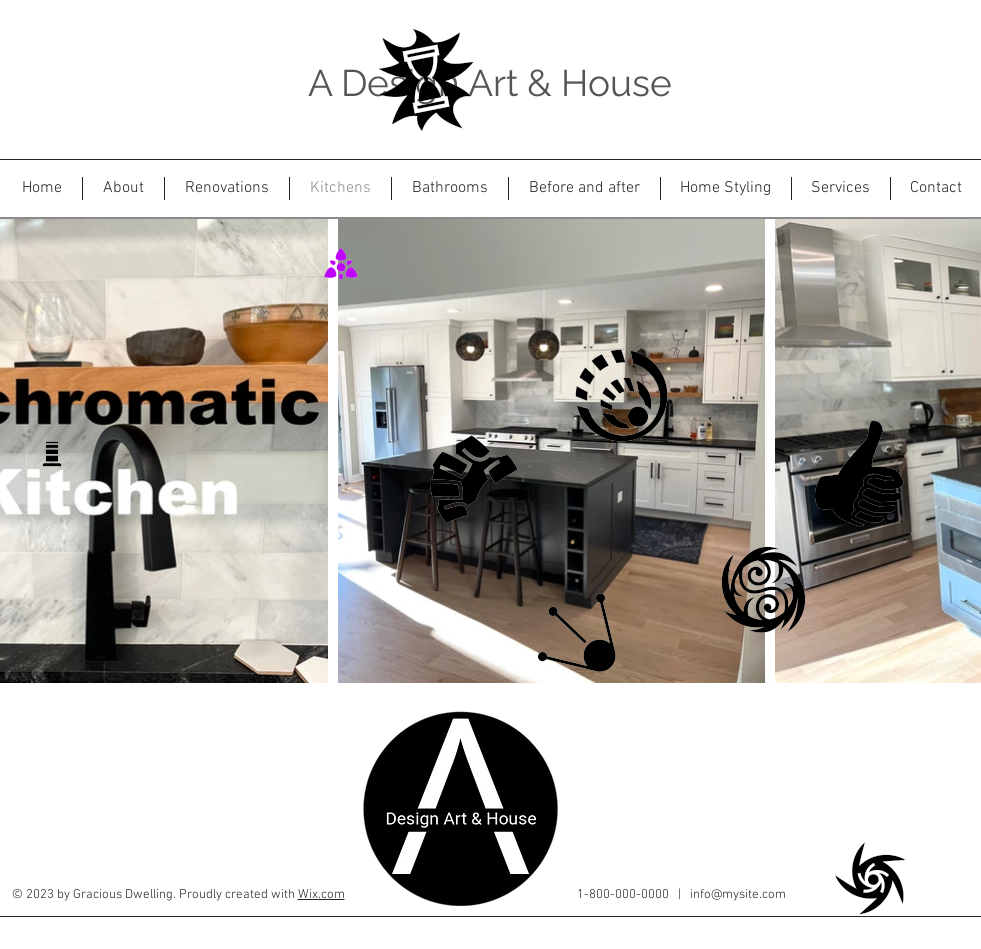 The height and width of the screenshot is (949, 981). I want to click on add extra time or extend a timer, so click(426, 80).